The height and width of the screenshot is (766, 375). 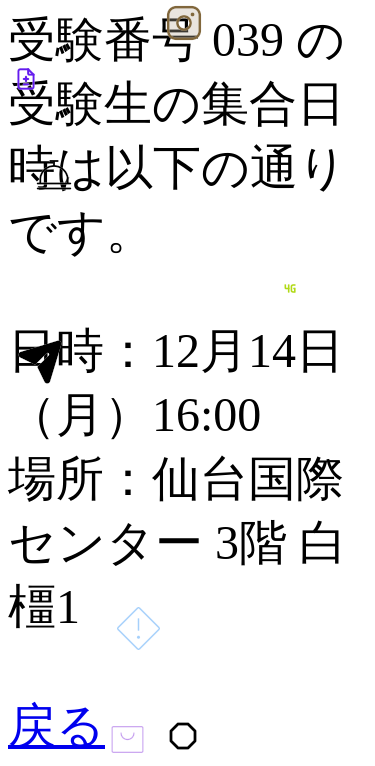 What do you see at coordinates (127, 739) in the screenshot?
I see `view your shopping bag` at bounding box center [127, 739].